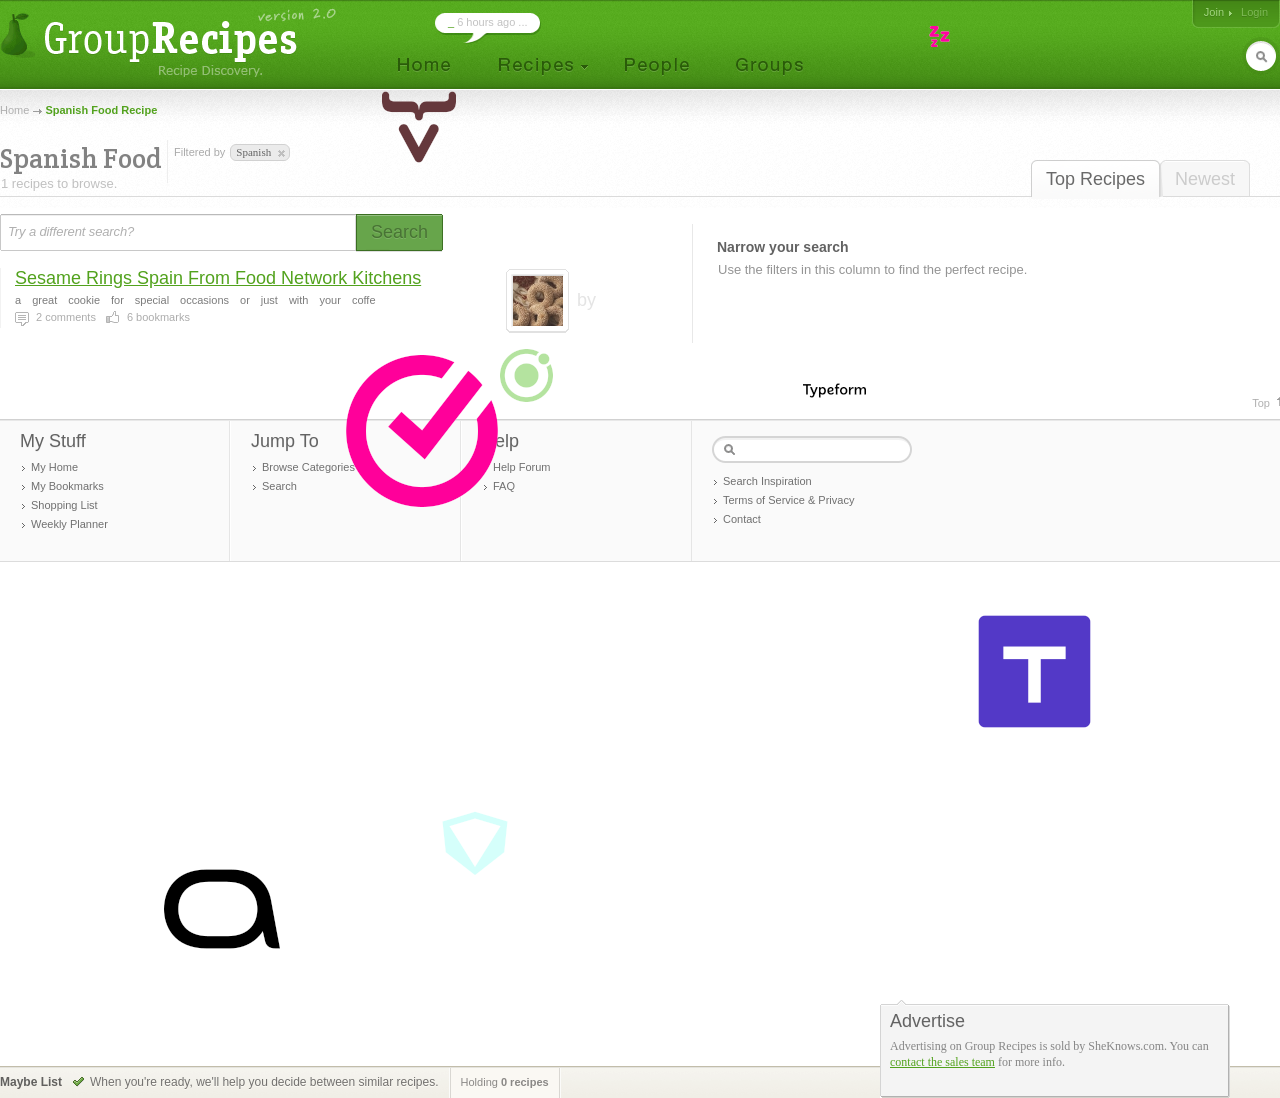  What do you see at coordinates (419, 127) in the screenshot?
I see `vaadin framework branding logo` at bounding box center [419, 127].